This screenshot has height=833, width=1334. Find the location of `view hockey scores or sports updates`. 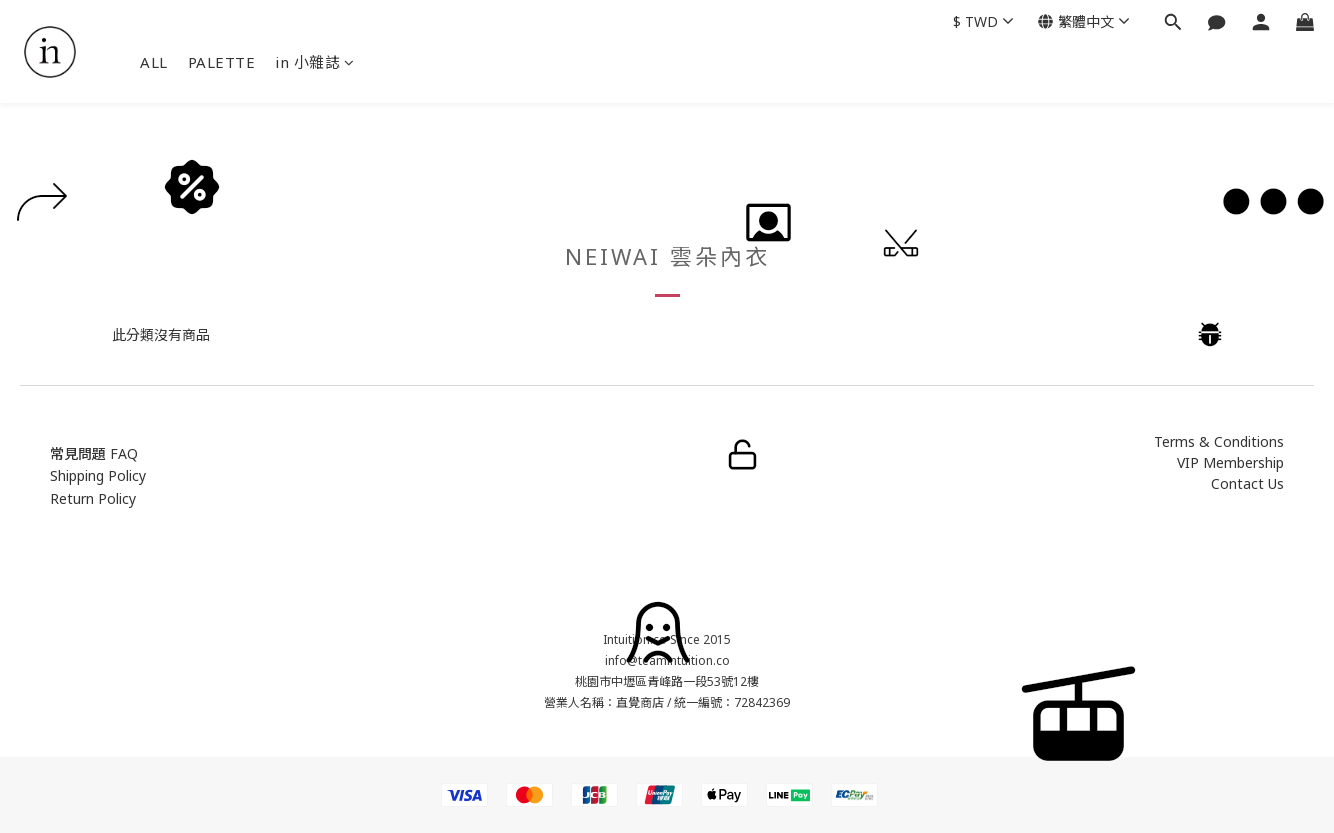

view hockey scores or sports updates is located at coordinates (901, 243).